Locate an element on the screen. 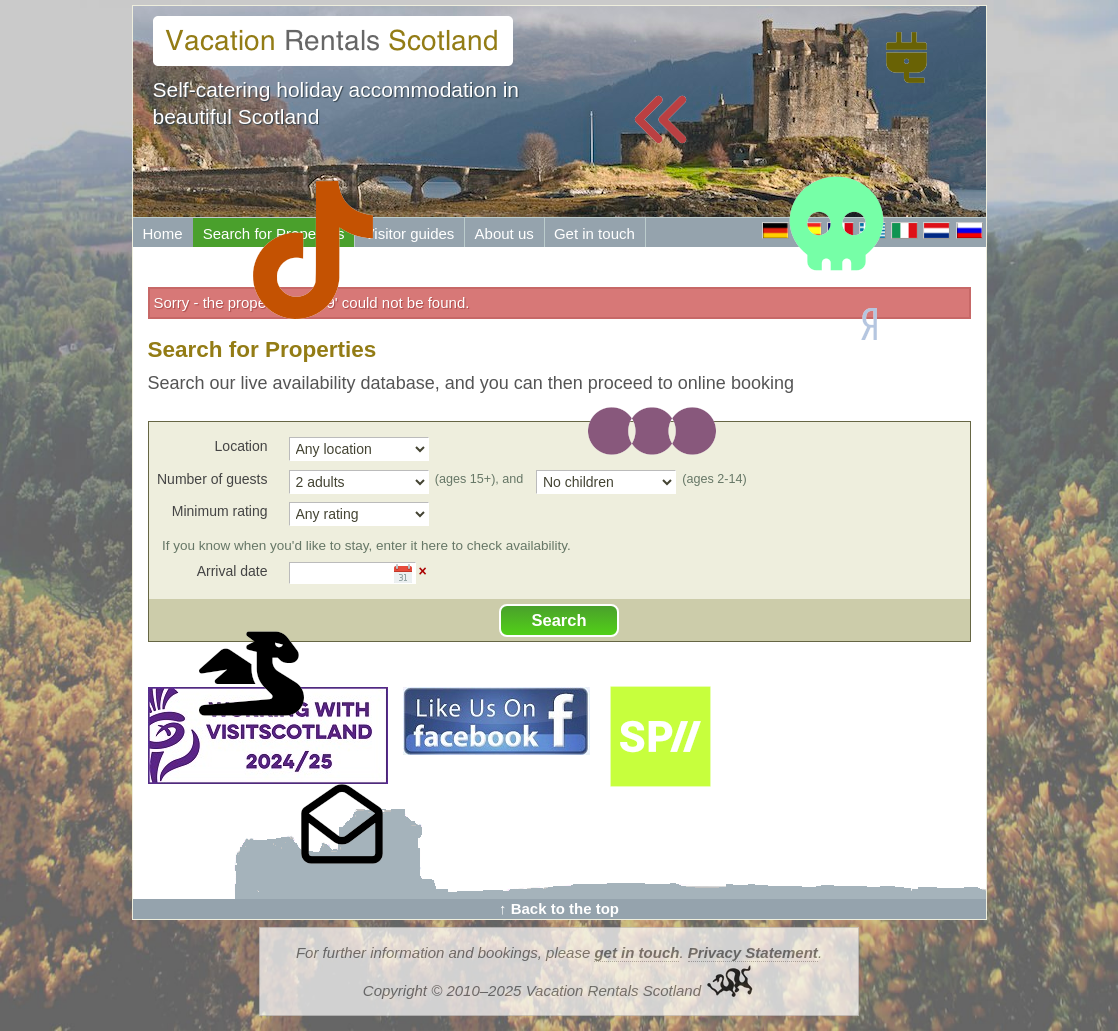  go back to the beginning is located at coordinates (662, 119).